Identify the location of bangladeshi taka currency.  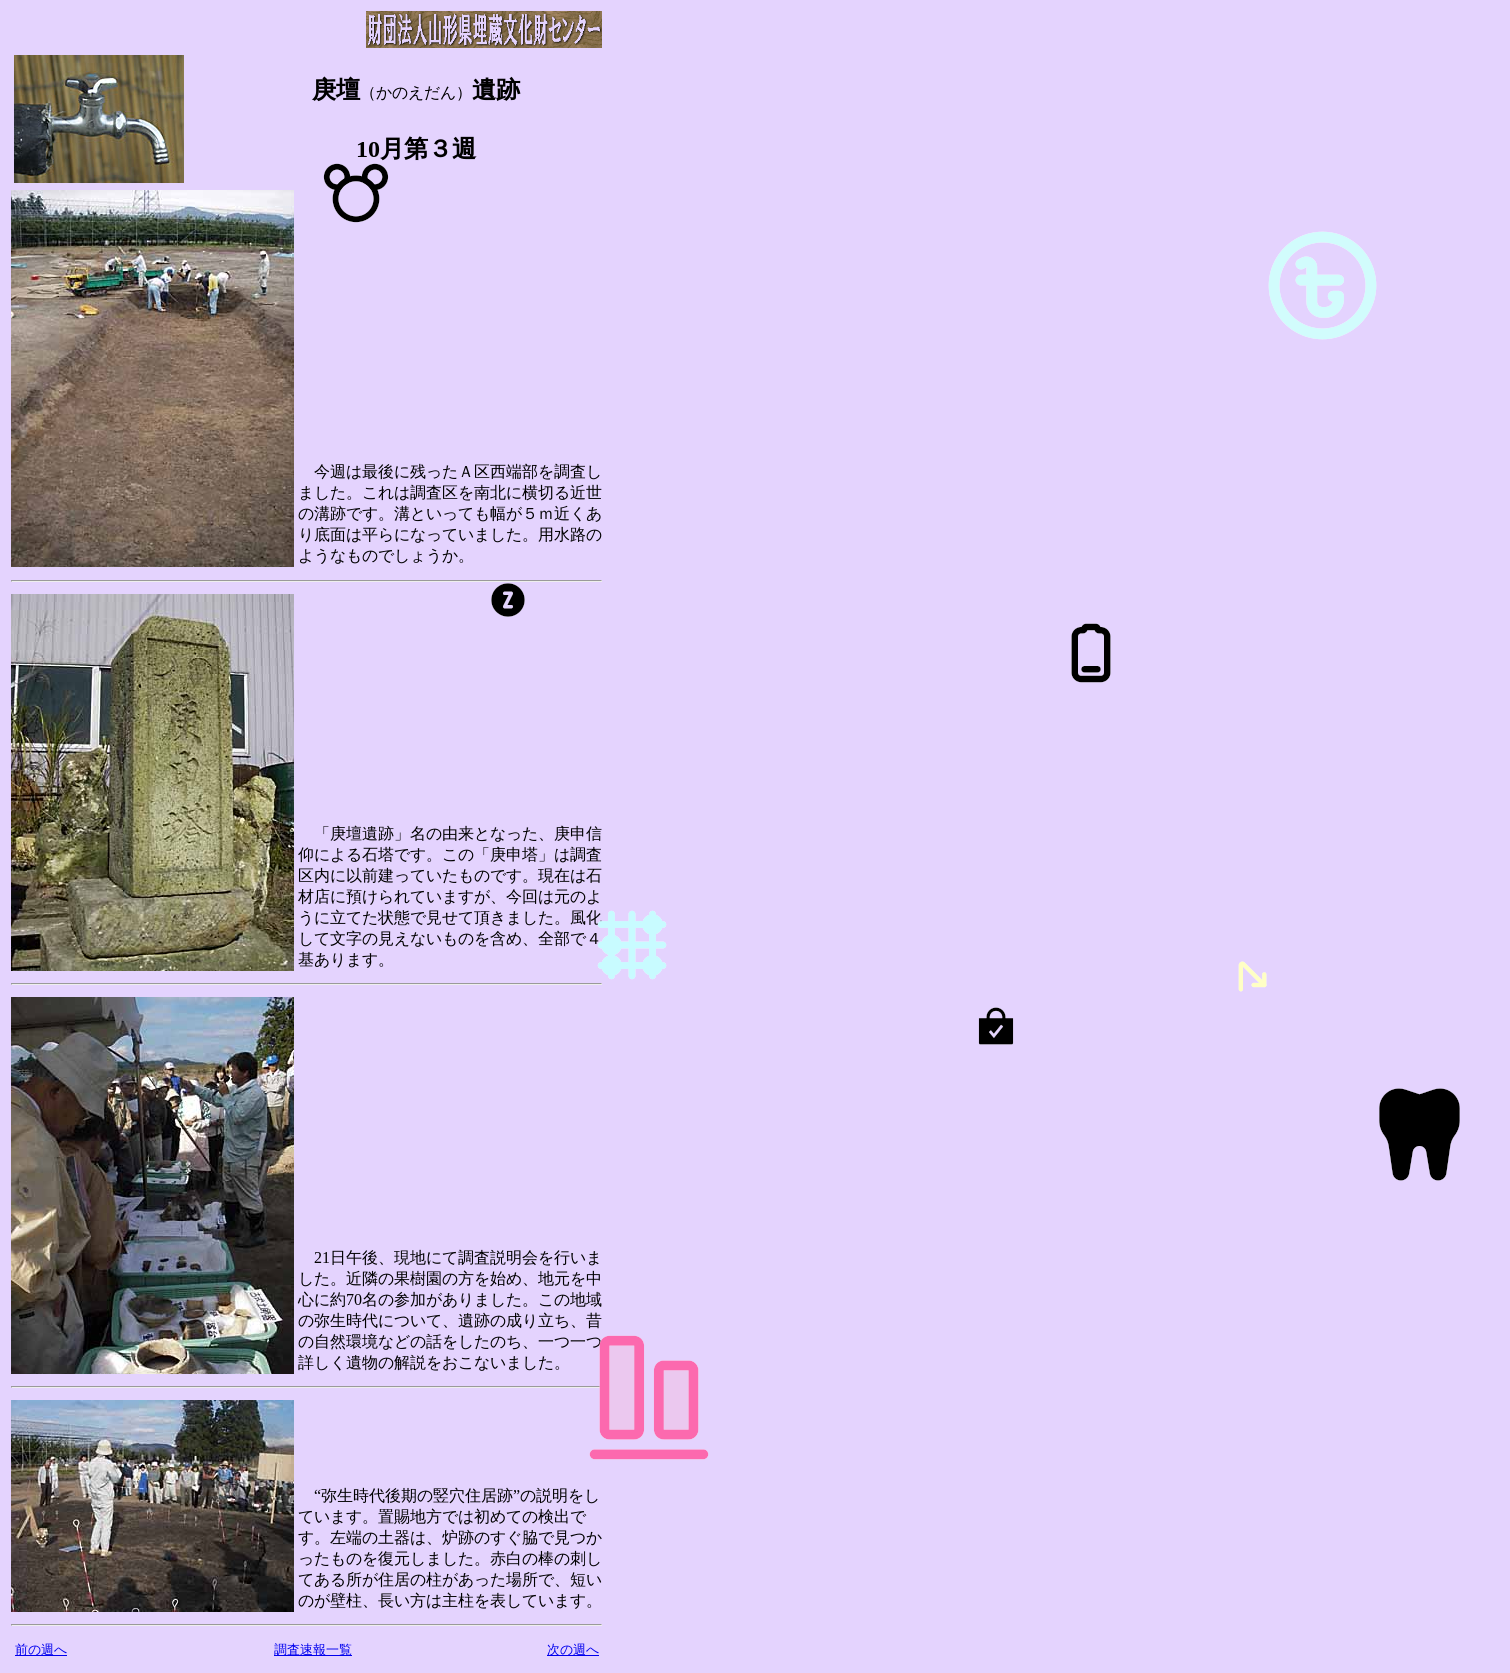
(1322, 285).